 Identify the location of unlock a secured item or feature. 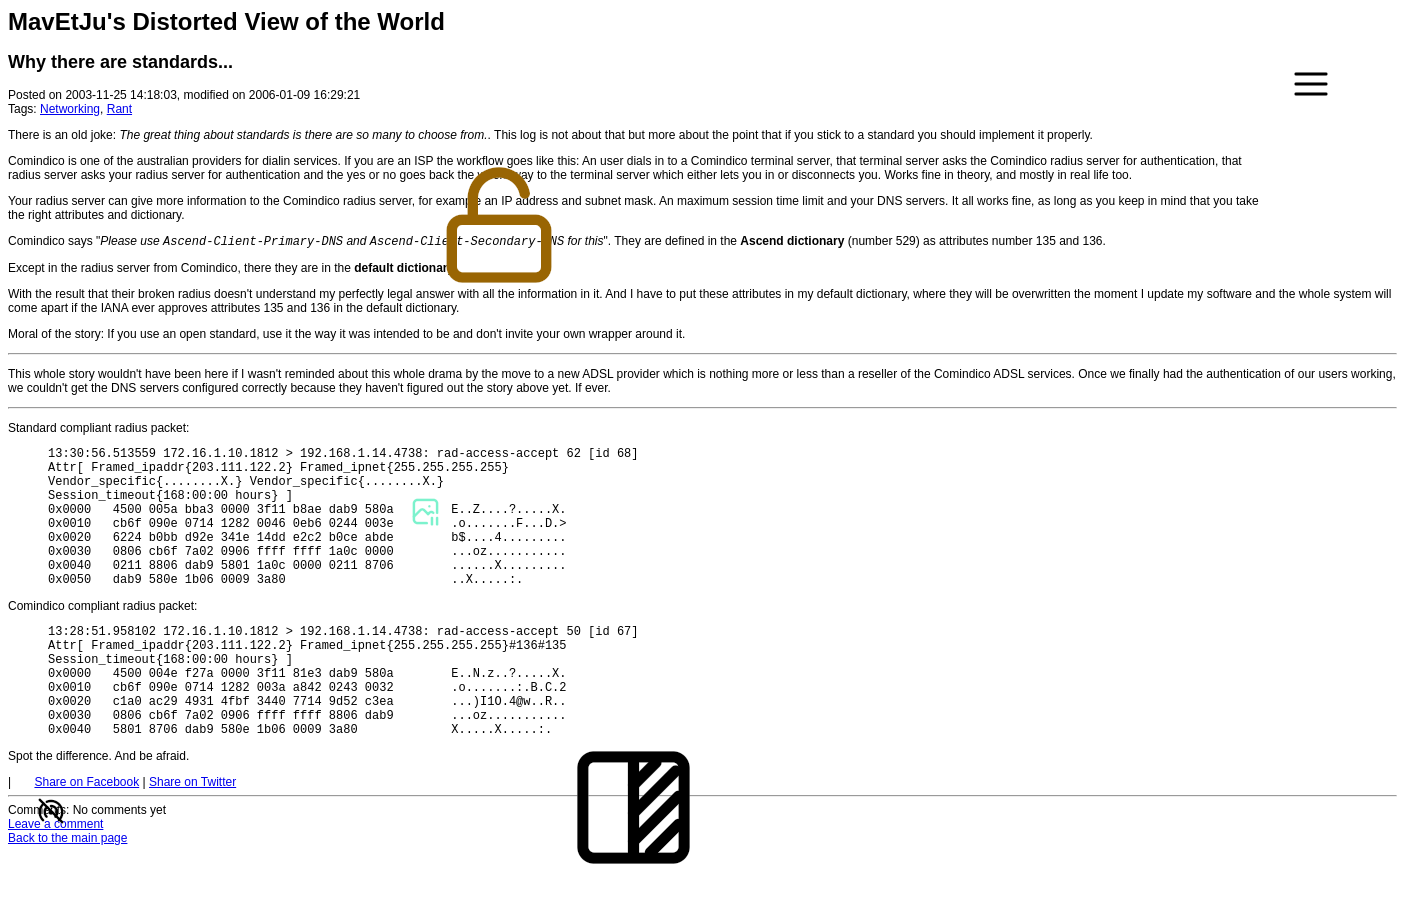
(499, 225).